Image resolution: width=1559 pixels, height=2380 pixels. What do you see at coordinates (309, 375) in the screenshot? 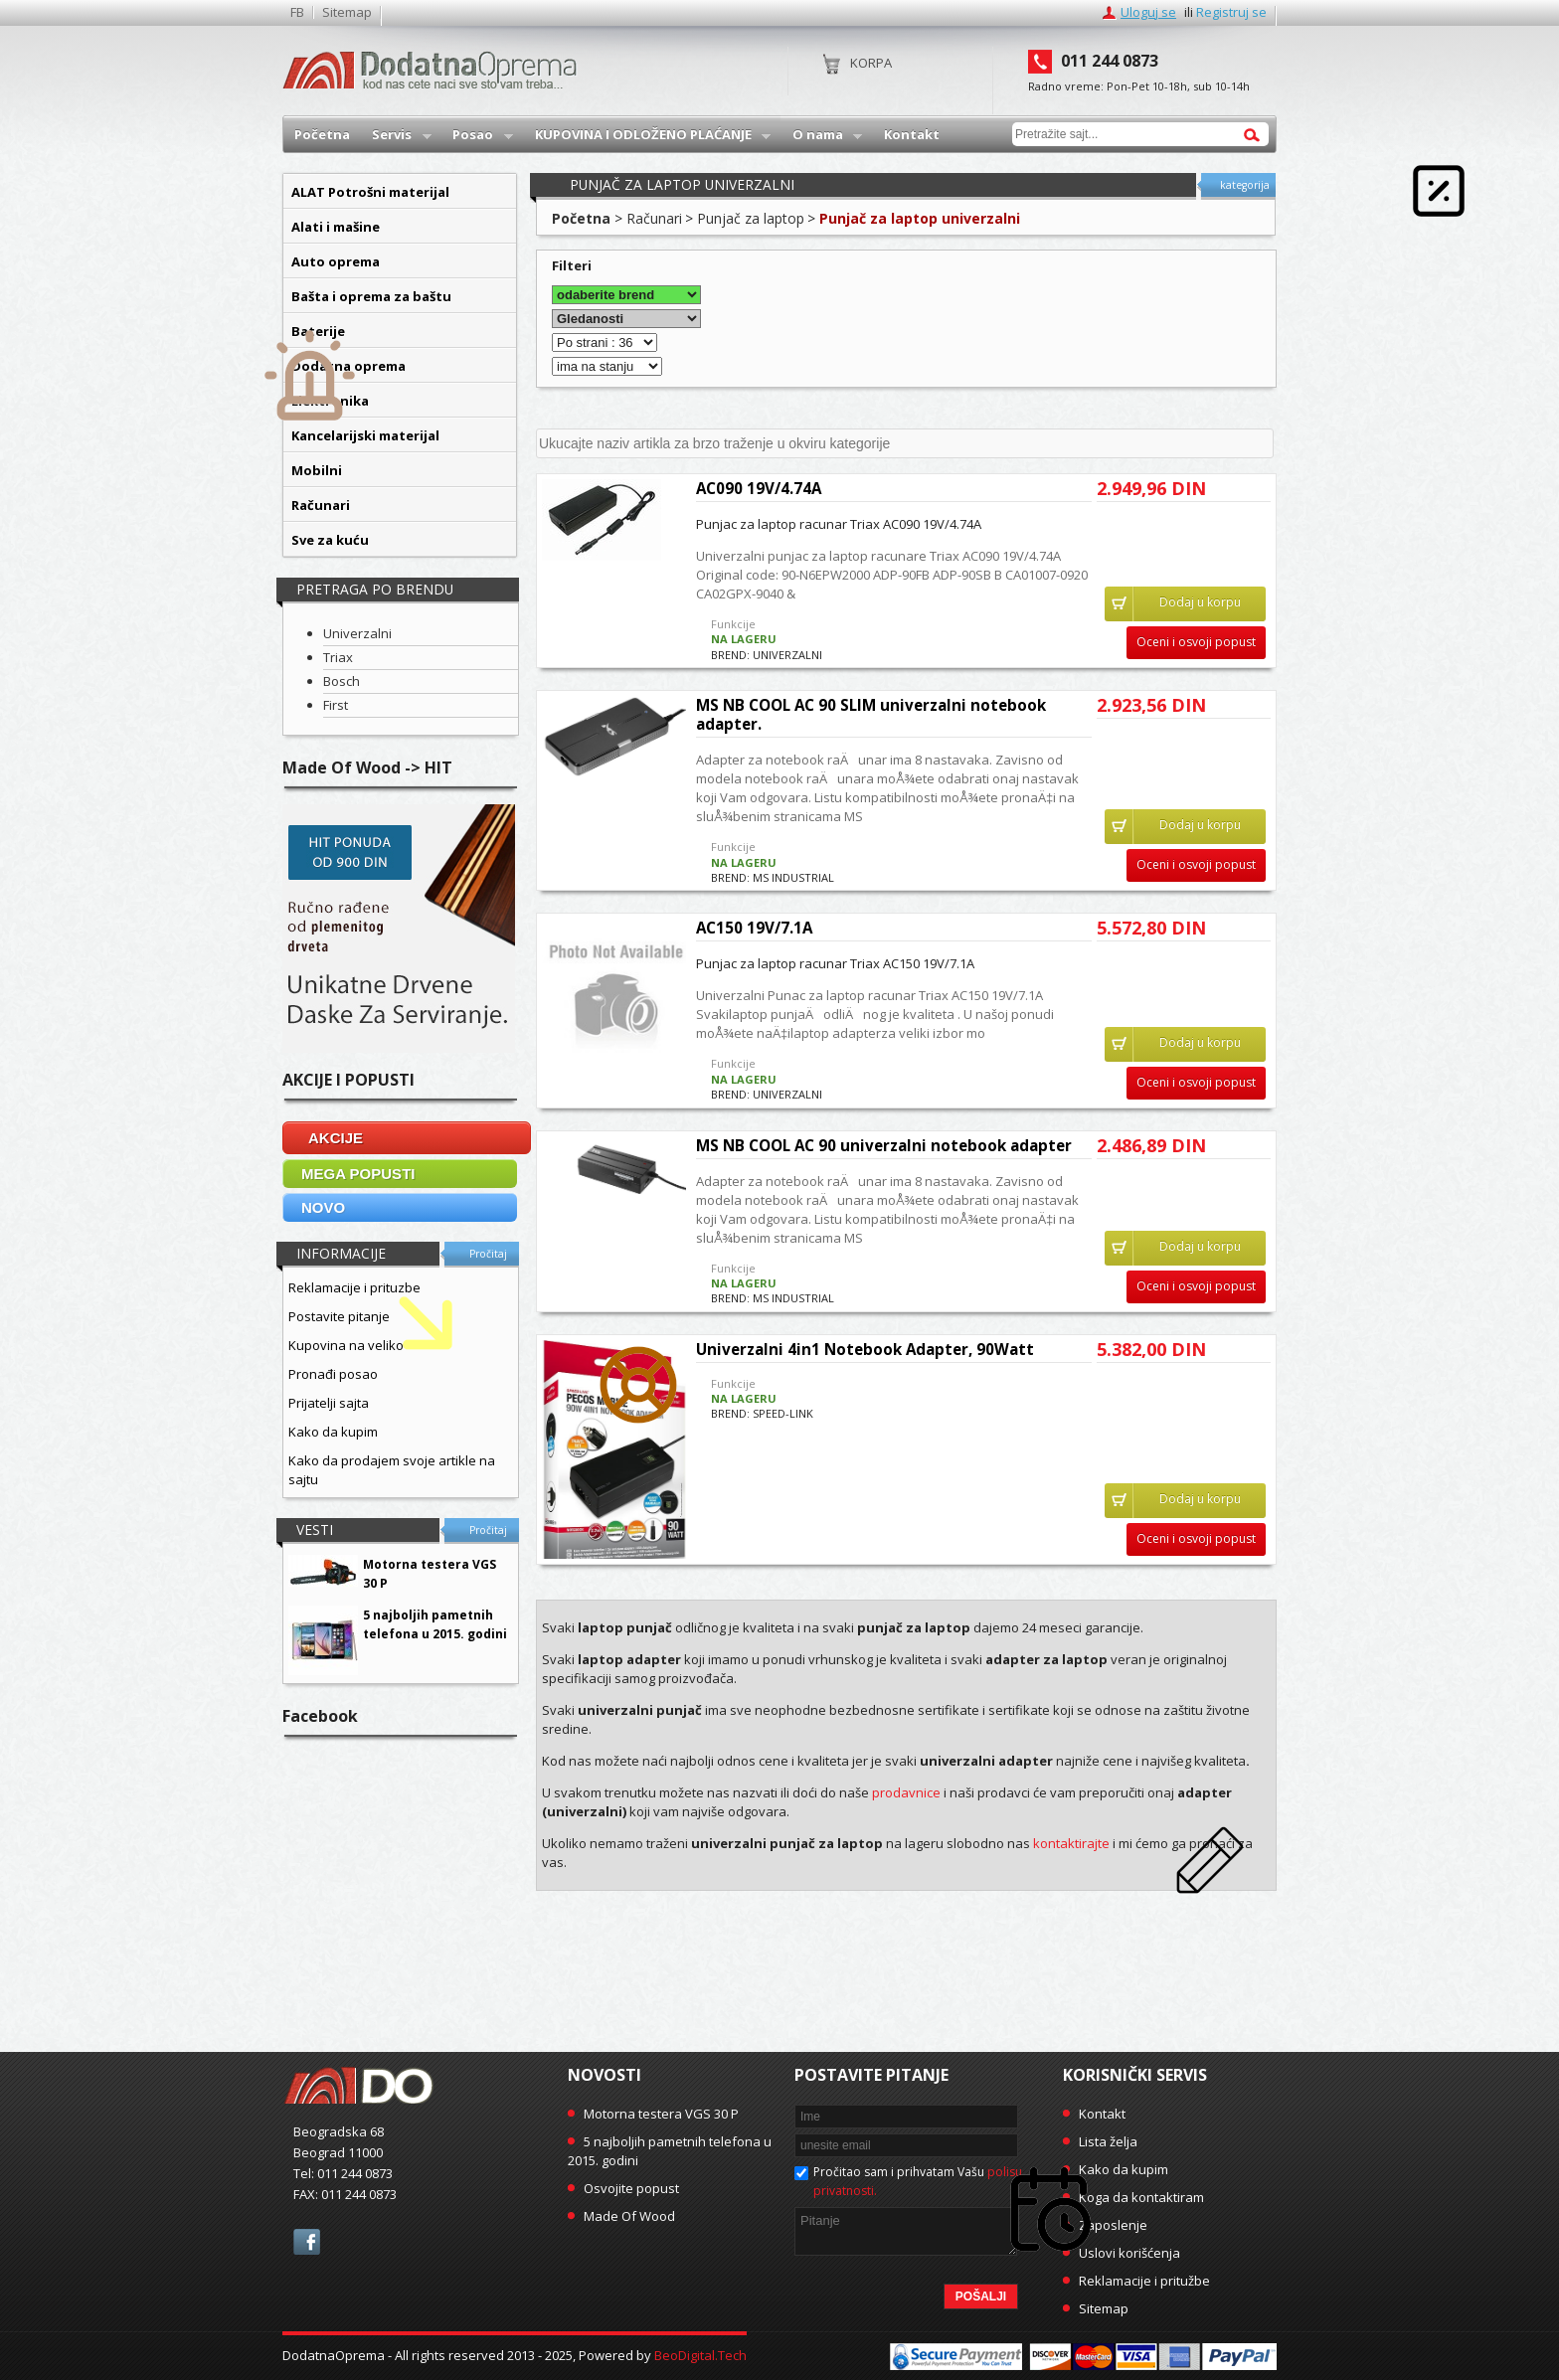
I see `trigger an emergency alert` at bounding box center [309, 375].